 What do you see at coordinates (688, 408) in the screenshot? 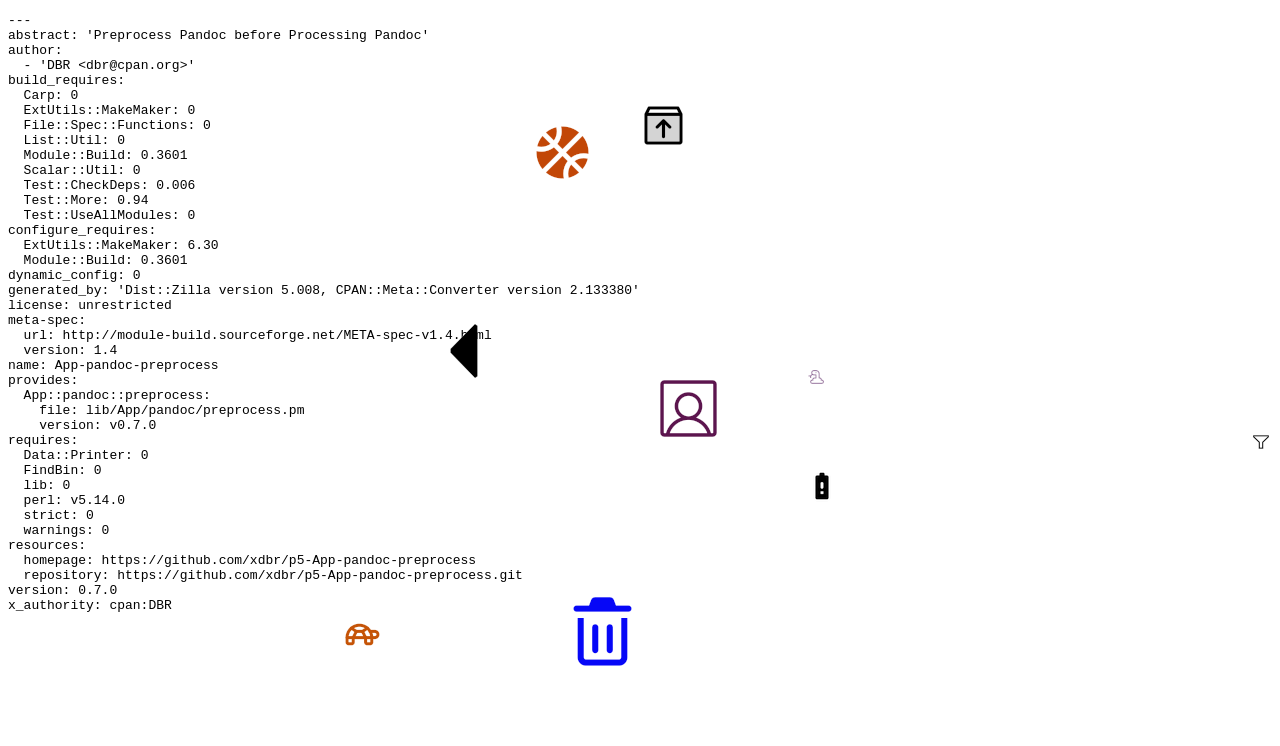
I see `view user profile` at bounding box center [688, 408].